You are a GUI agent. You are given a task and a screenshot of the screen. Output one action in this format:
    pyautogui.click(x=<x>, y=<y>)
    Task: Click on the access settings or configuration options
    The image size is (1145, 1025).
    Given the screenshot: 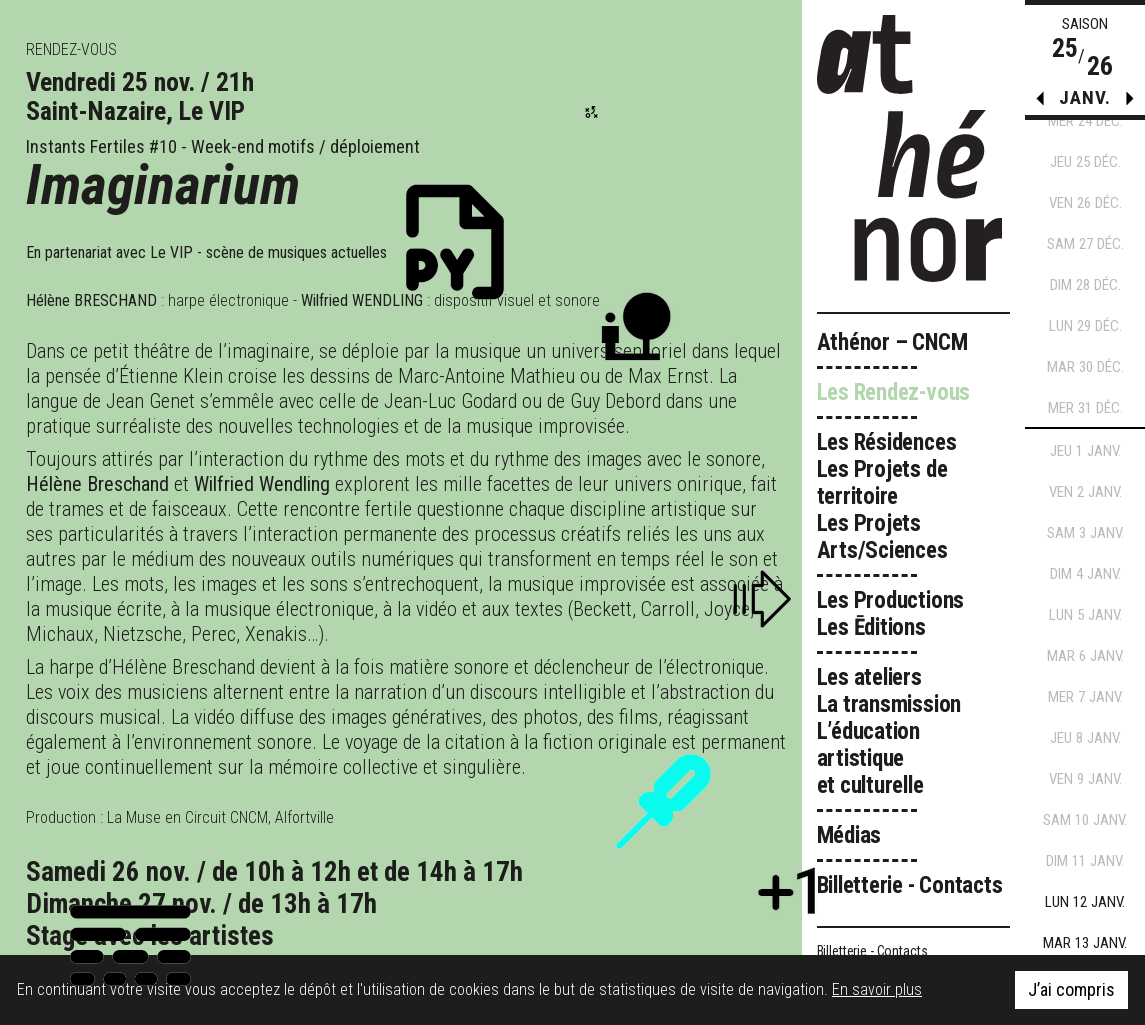 What is the action you would take?
    pyautogui.click(x=663, y=801)
    